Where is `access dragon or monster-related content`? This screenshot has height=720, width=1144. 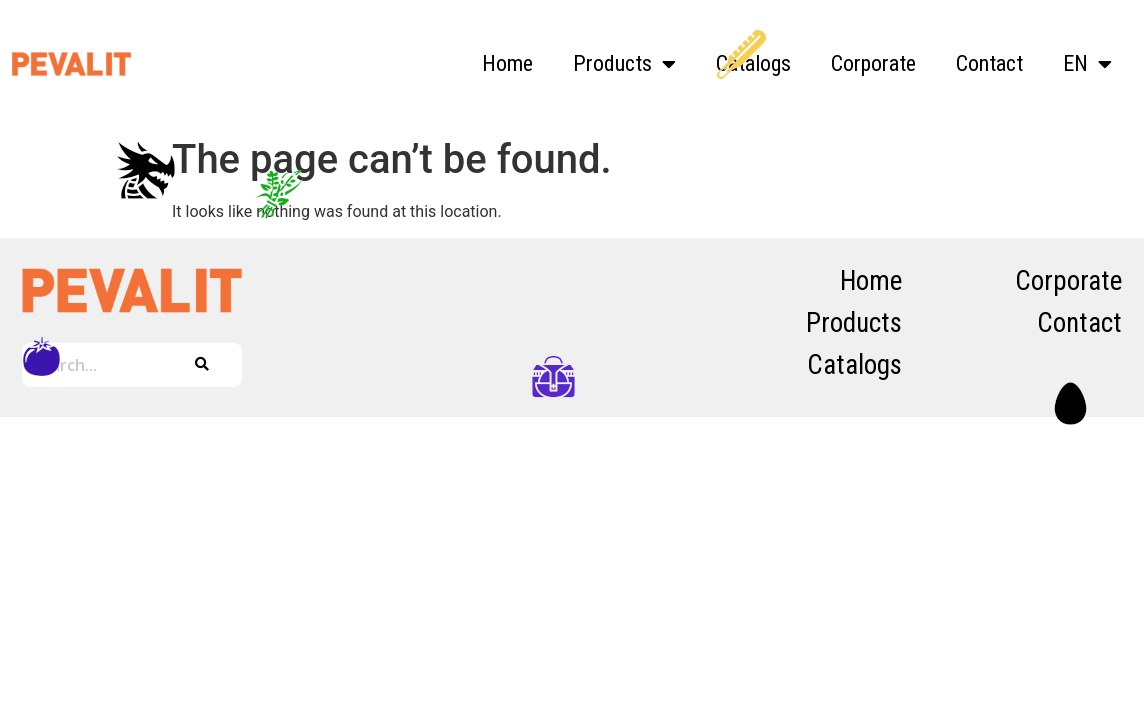 access dragon or monster-related content is located at coordinates (146, 170).